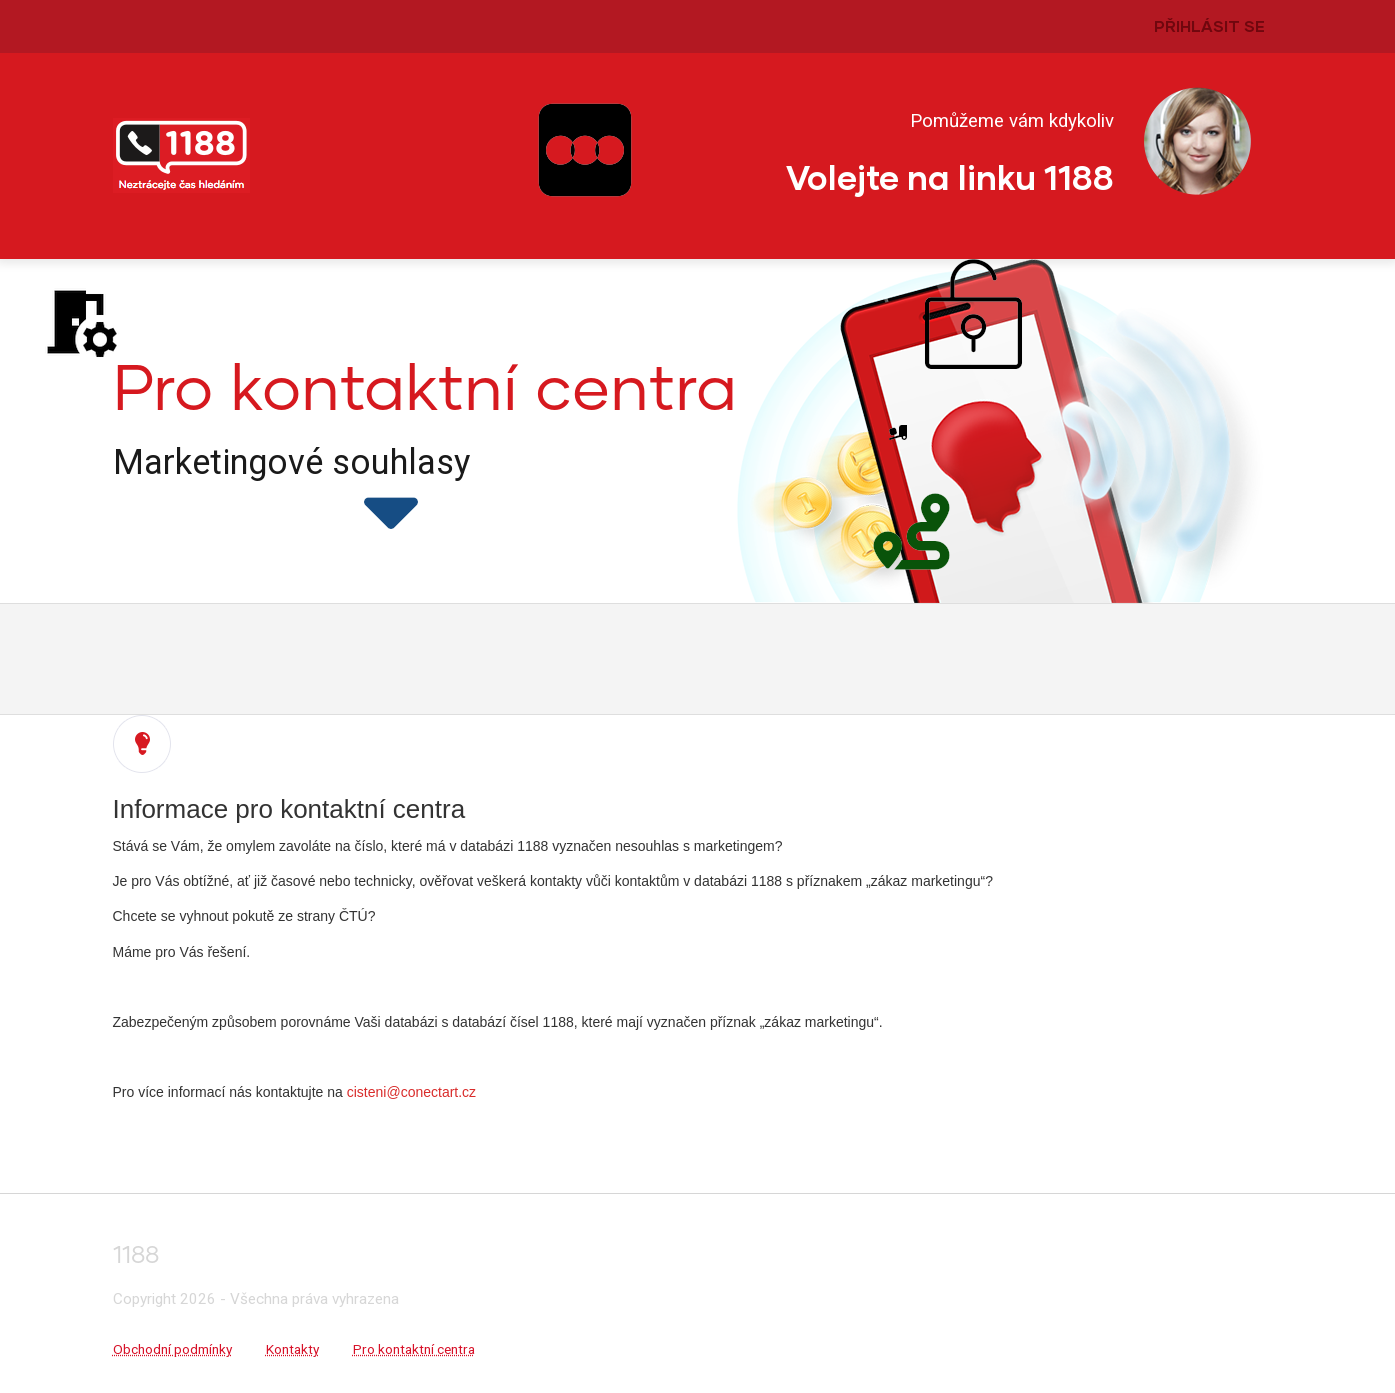  I want to click on delivery truck unloading a package, so click(898, 432).